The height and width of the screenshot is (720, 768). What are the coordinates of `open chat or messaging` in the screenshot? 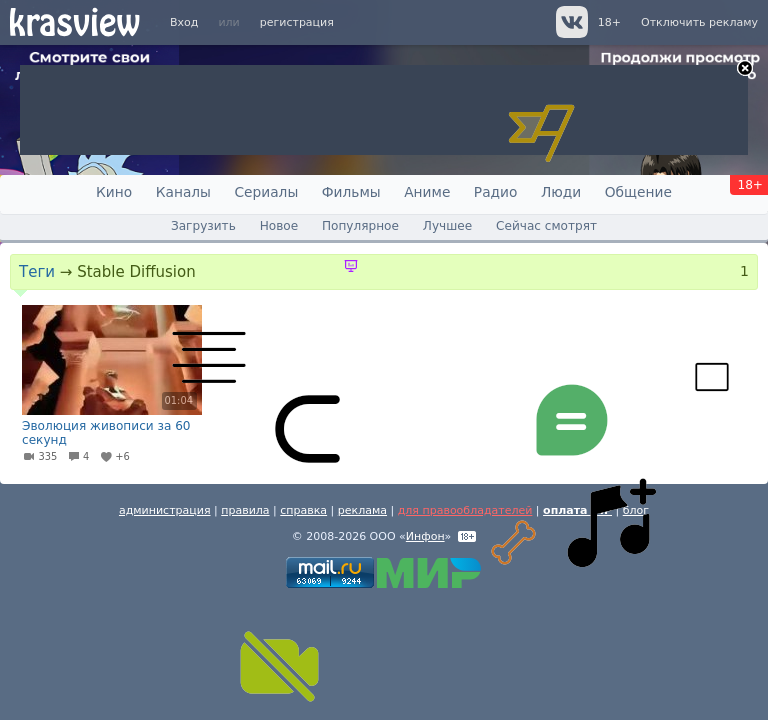 It's located at (570, 421).